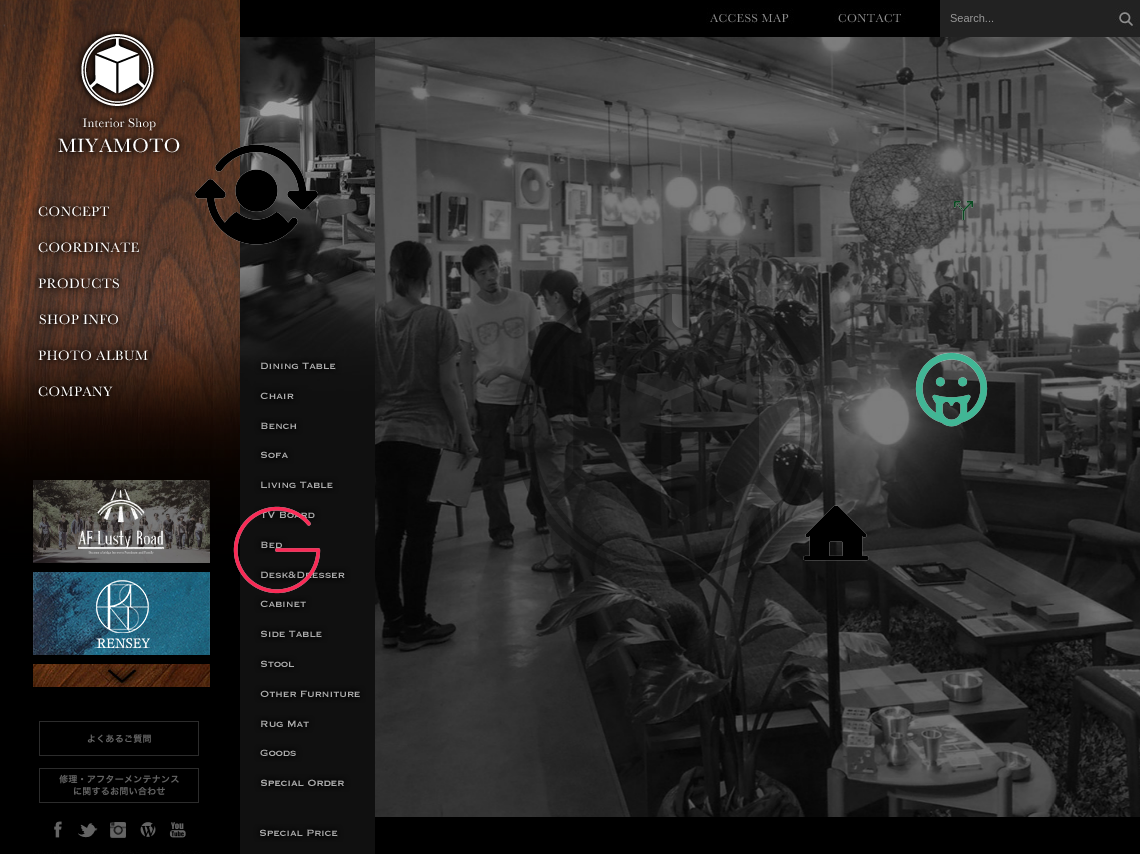 The width and height of the screenshot is (1140, 854). I want to click on switch between user accounts, so click(256, 194).